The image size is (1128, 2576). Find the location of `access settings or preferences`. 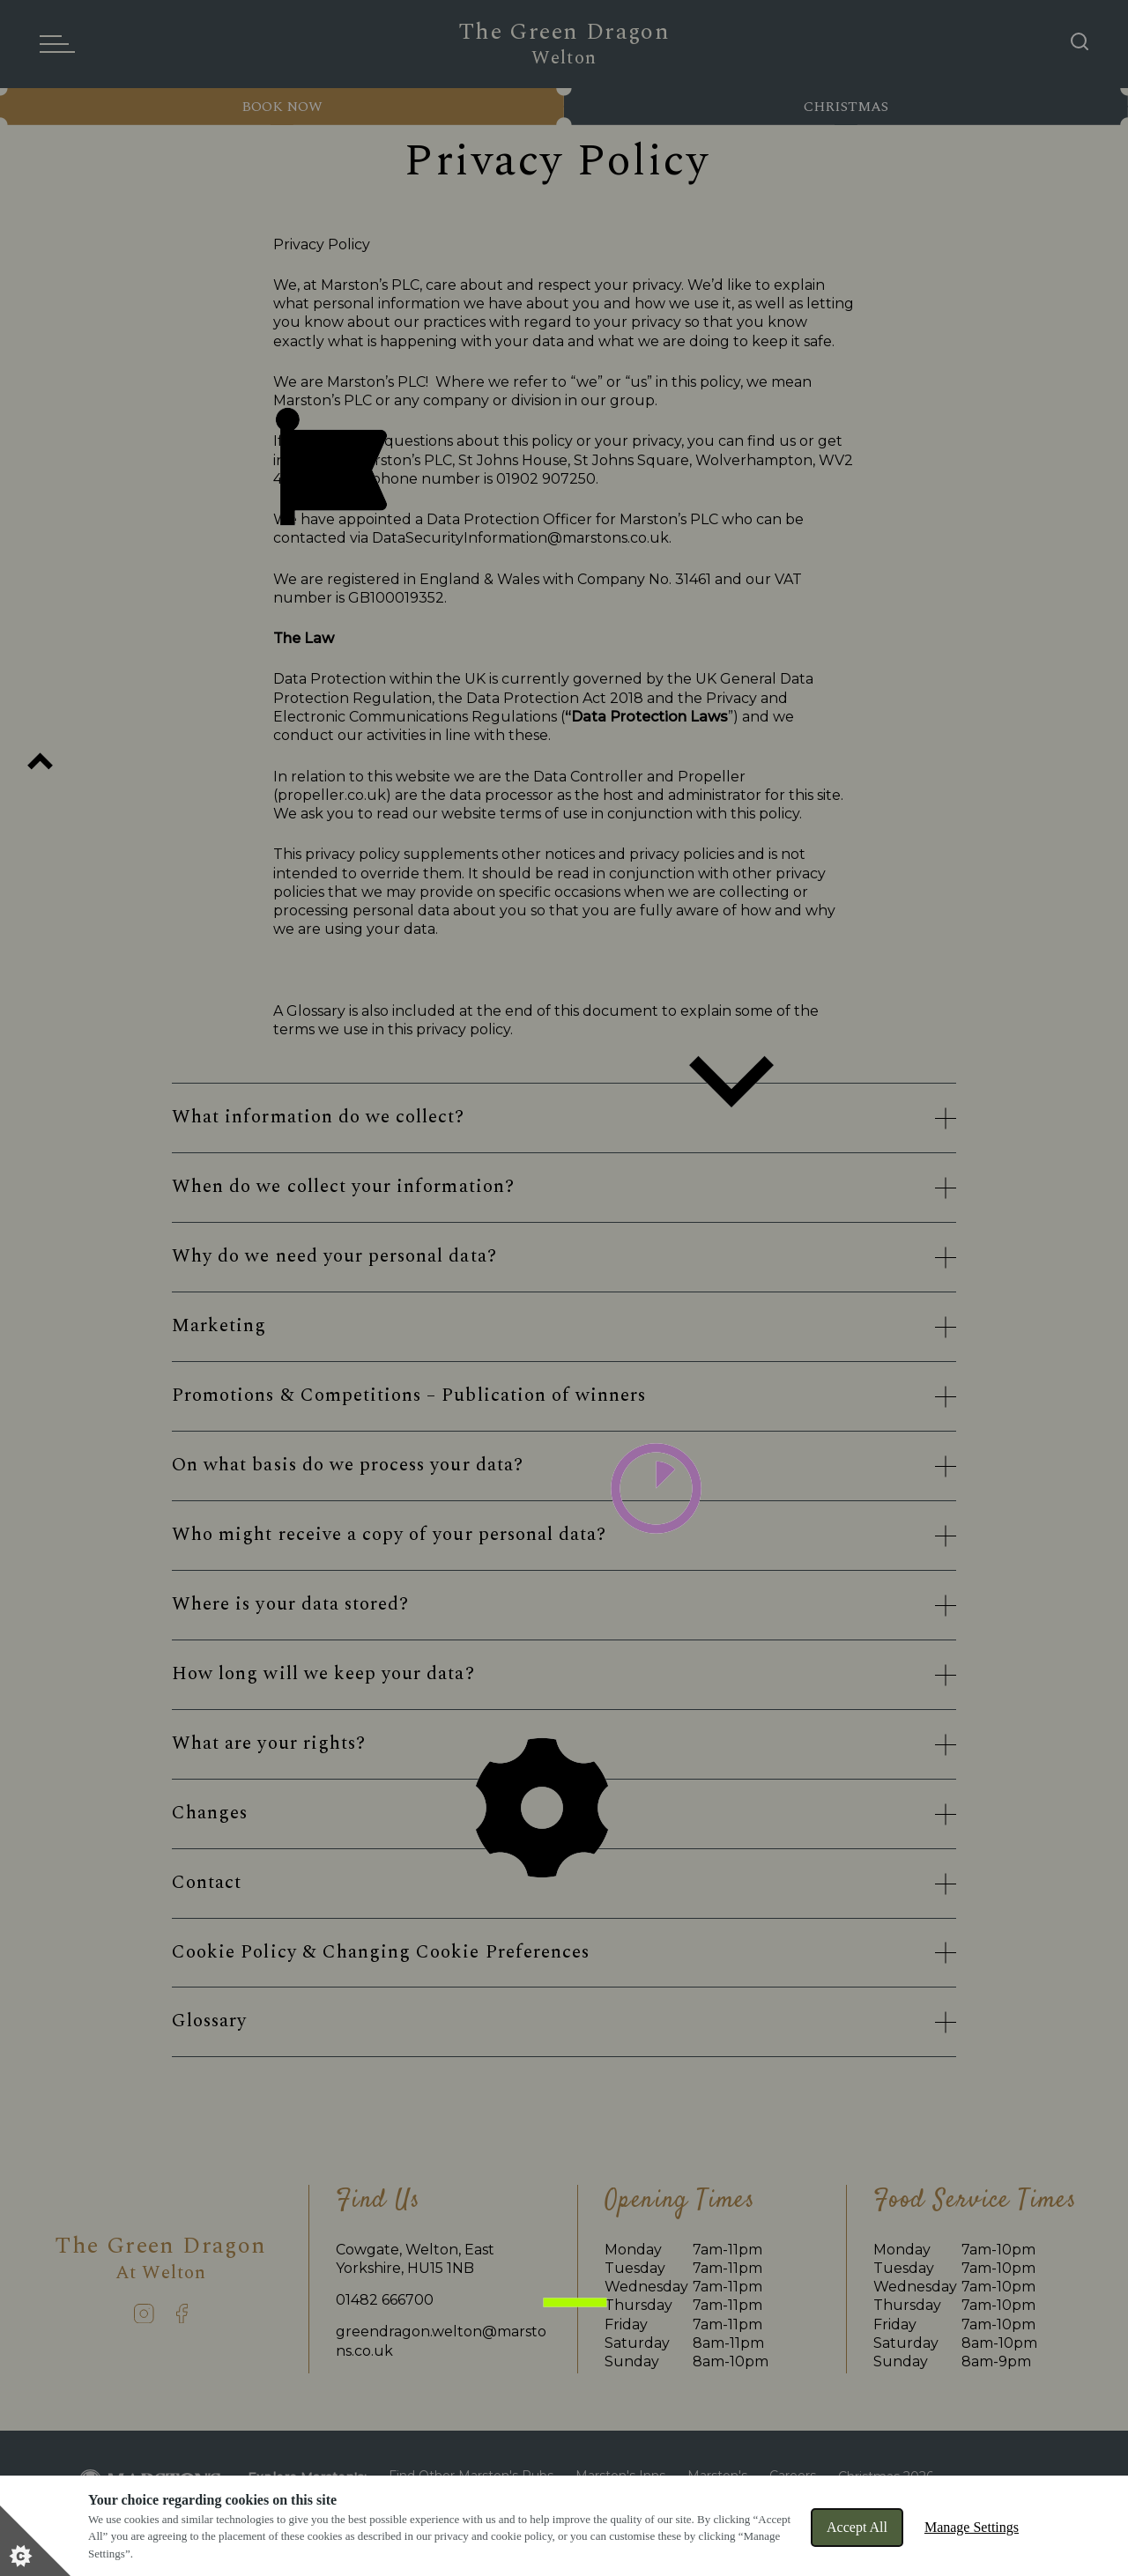

access settings or preferences is located at coordinates (542, 1808).